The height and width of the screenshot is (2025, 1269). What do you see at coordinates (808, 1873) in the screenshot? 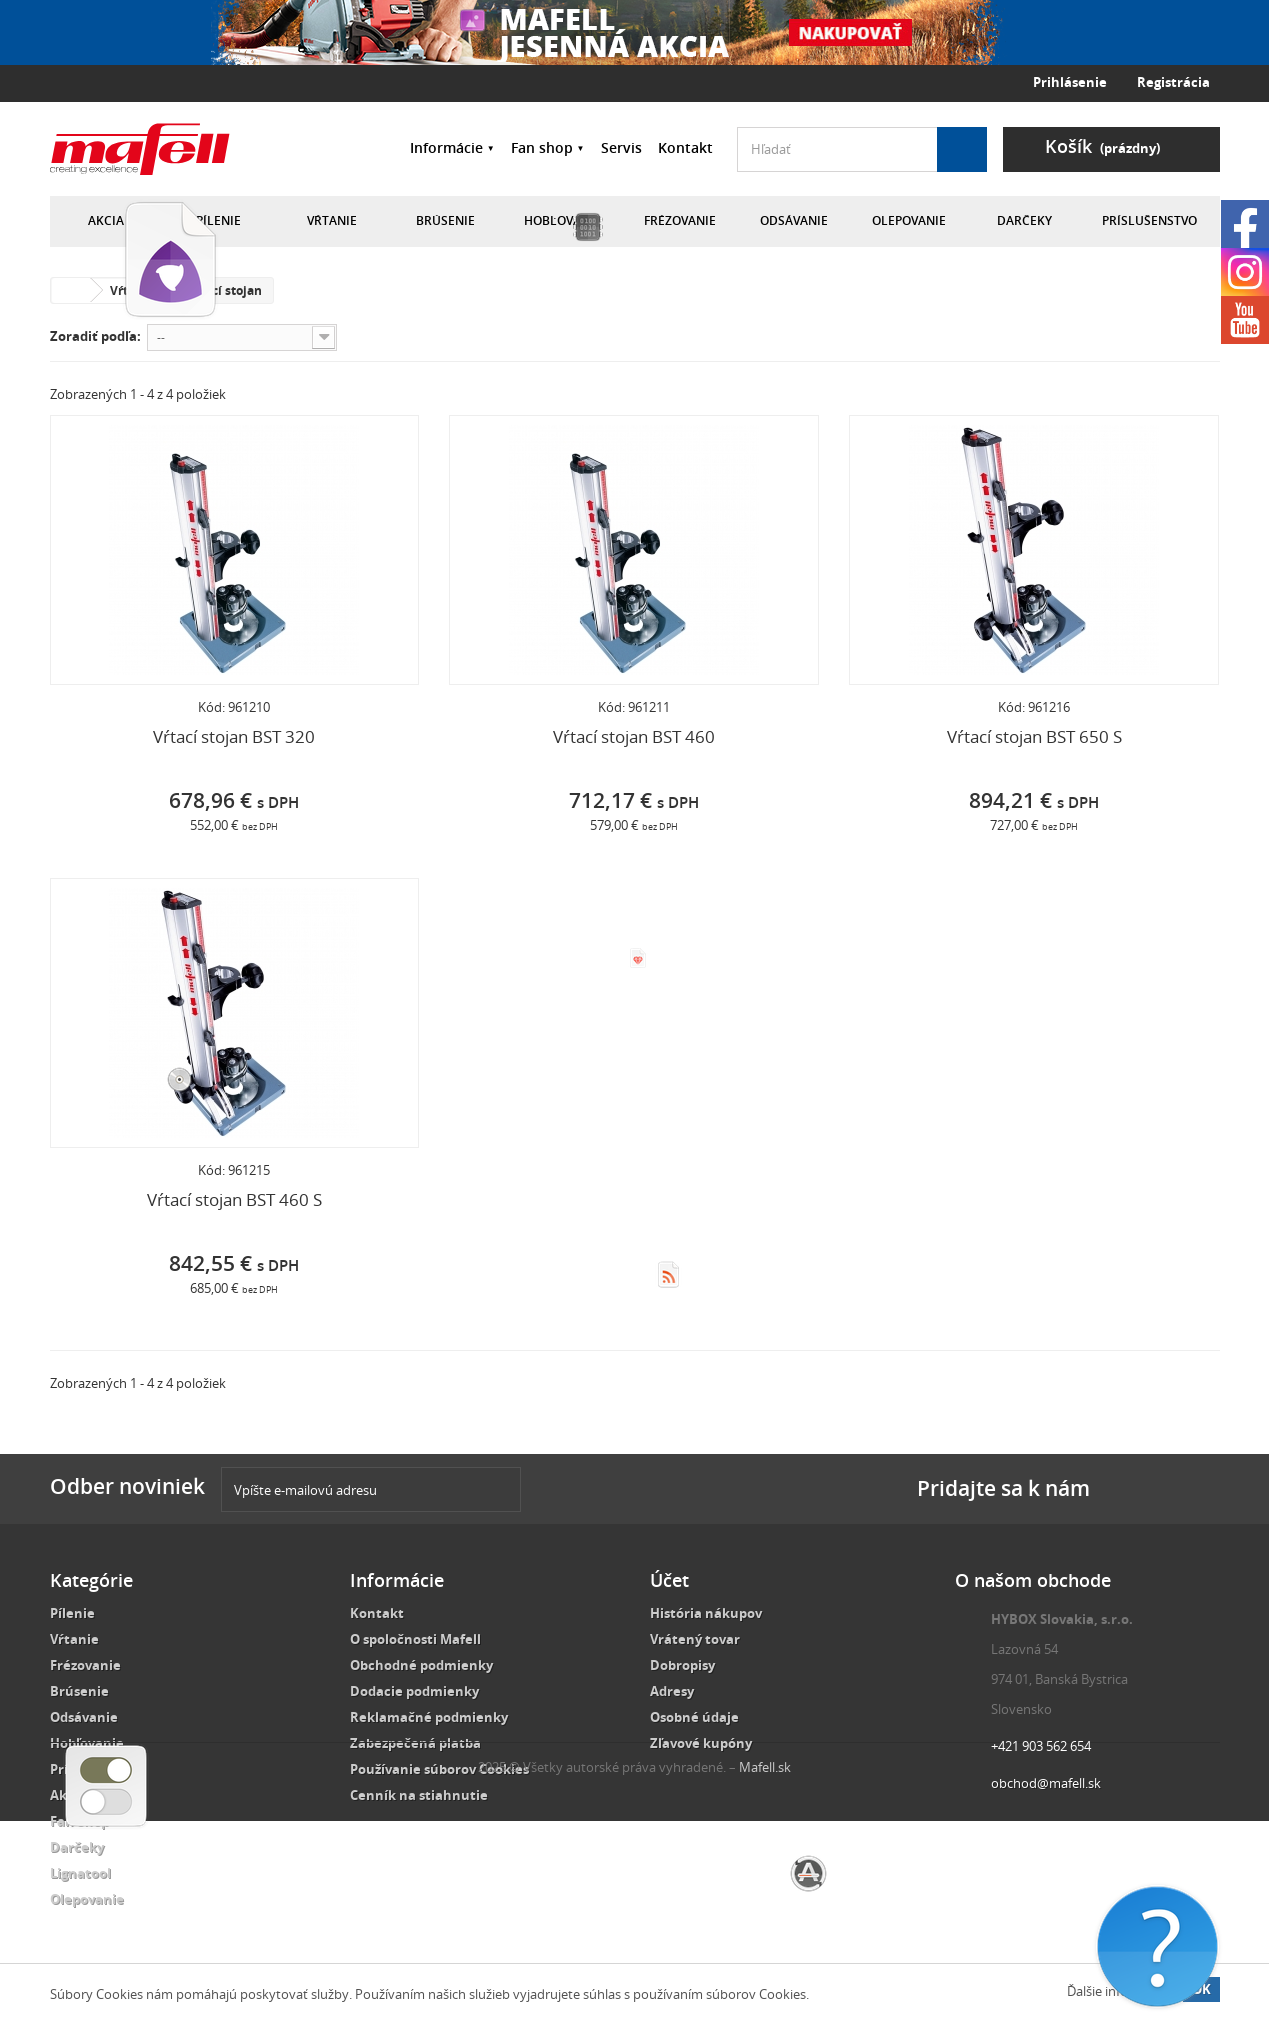
I see `open the software updater application` at bounding box center [808, 1873].